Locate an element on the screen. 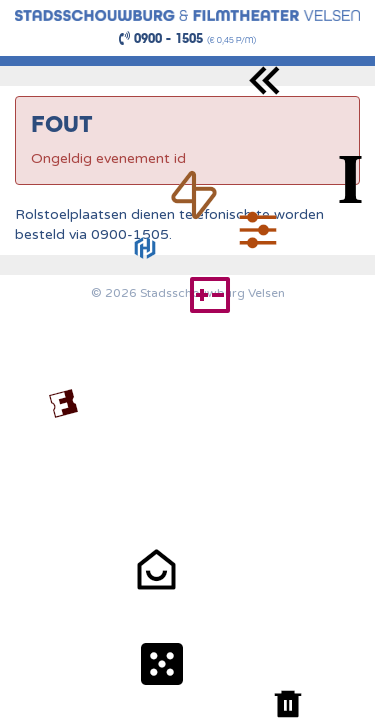  randomize or shuffle content is located at coordinates (162, 664).